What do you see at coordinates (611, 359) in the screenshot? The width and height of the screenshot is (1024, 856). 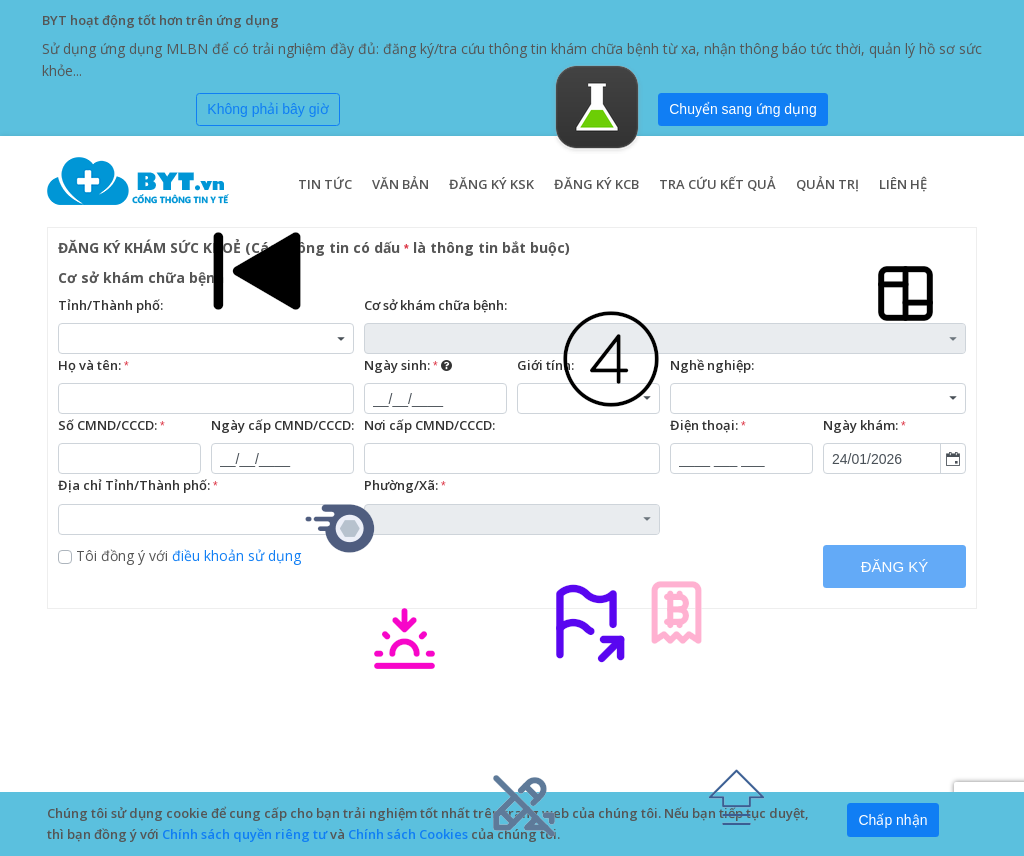 I see `indicates step four in a multi-step process` at bounding box center [611, 359].